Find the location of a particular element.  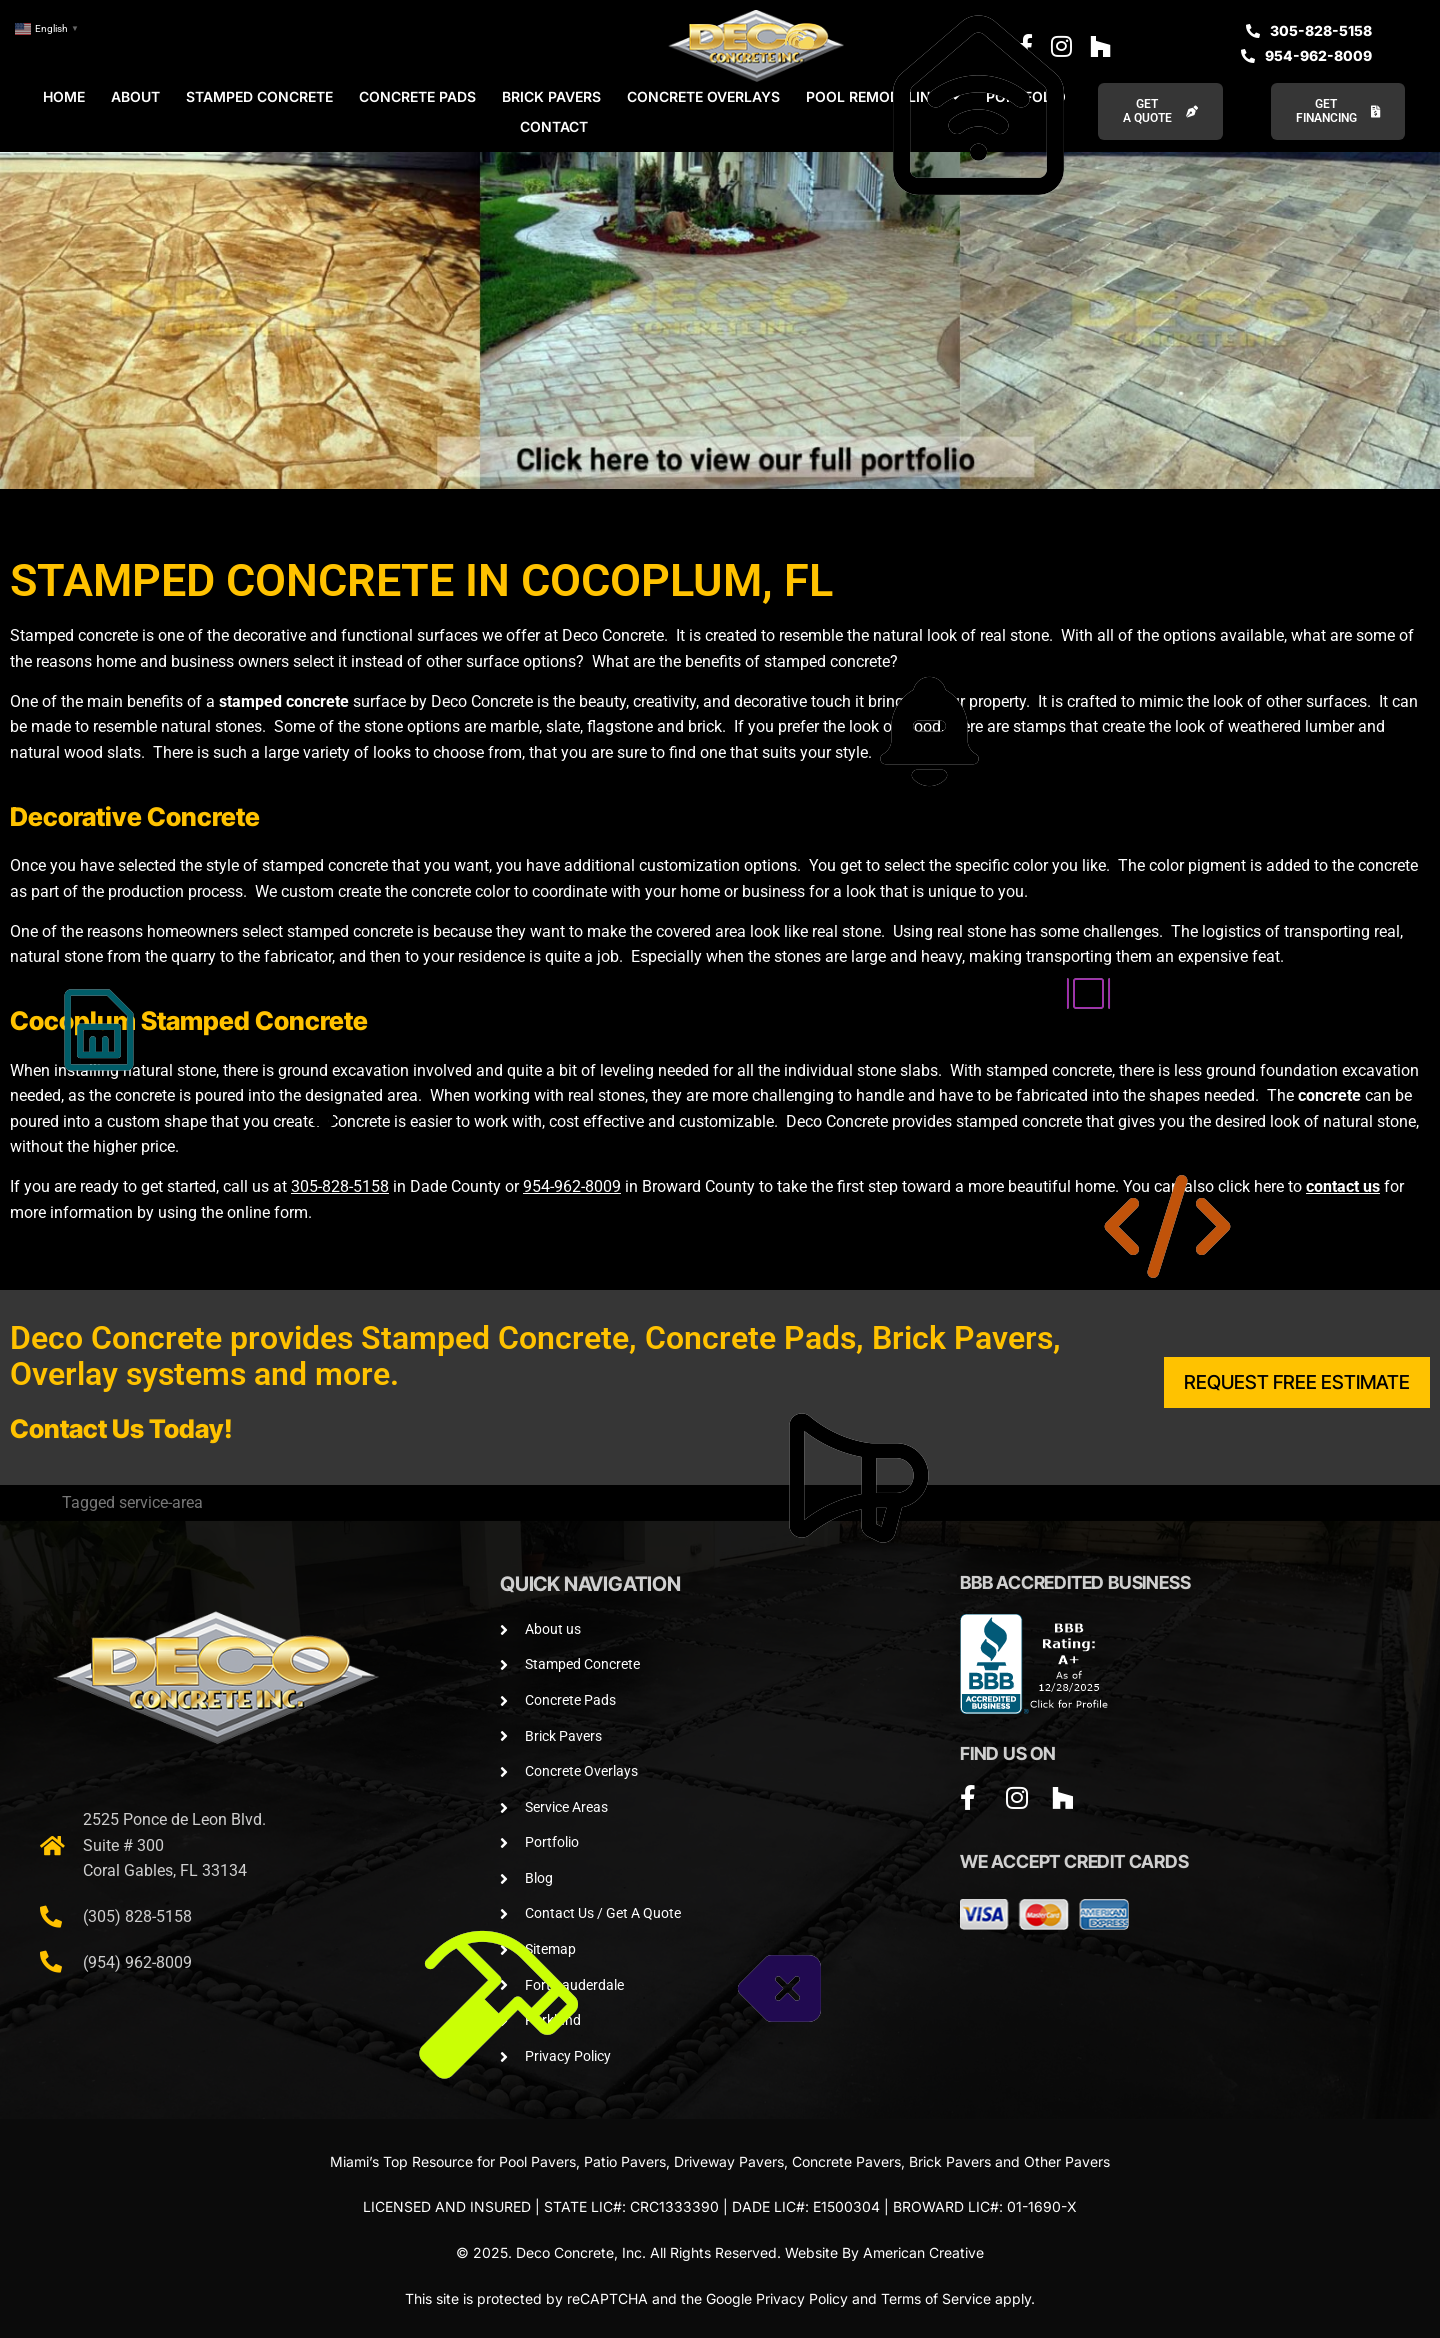

make an announcement or broadcast is located at coordinates (851, 1480).